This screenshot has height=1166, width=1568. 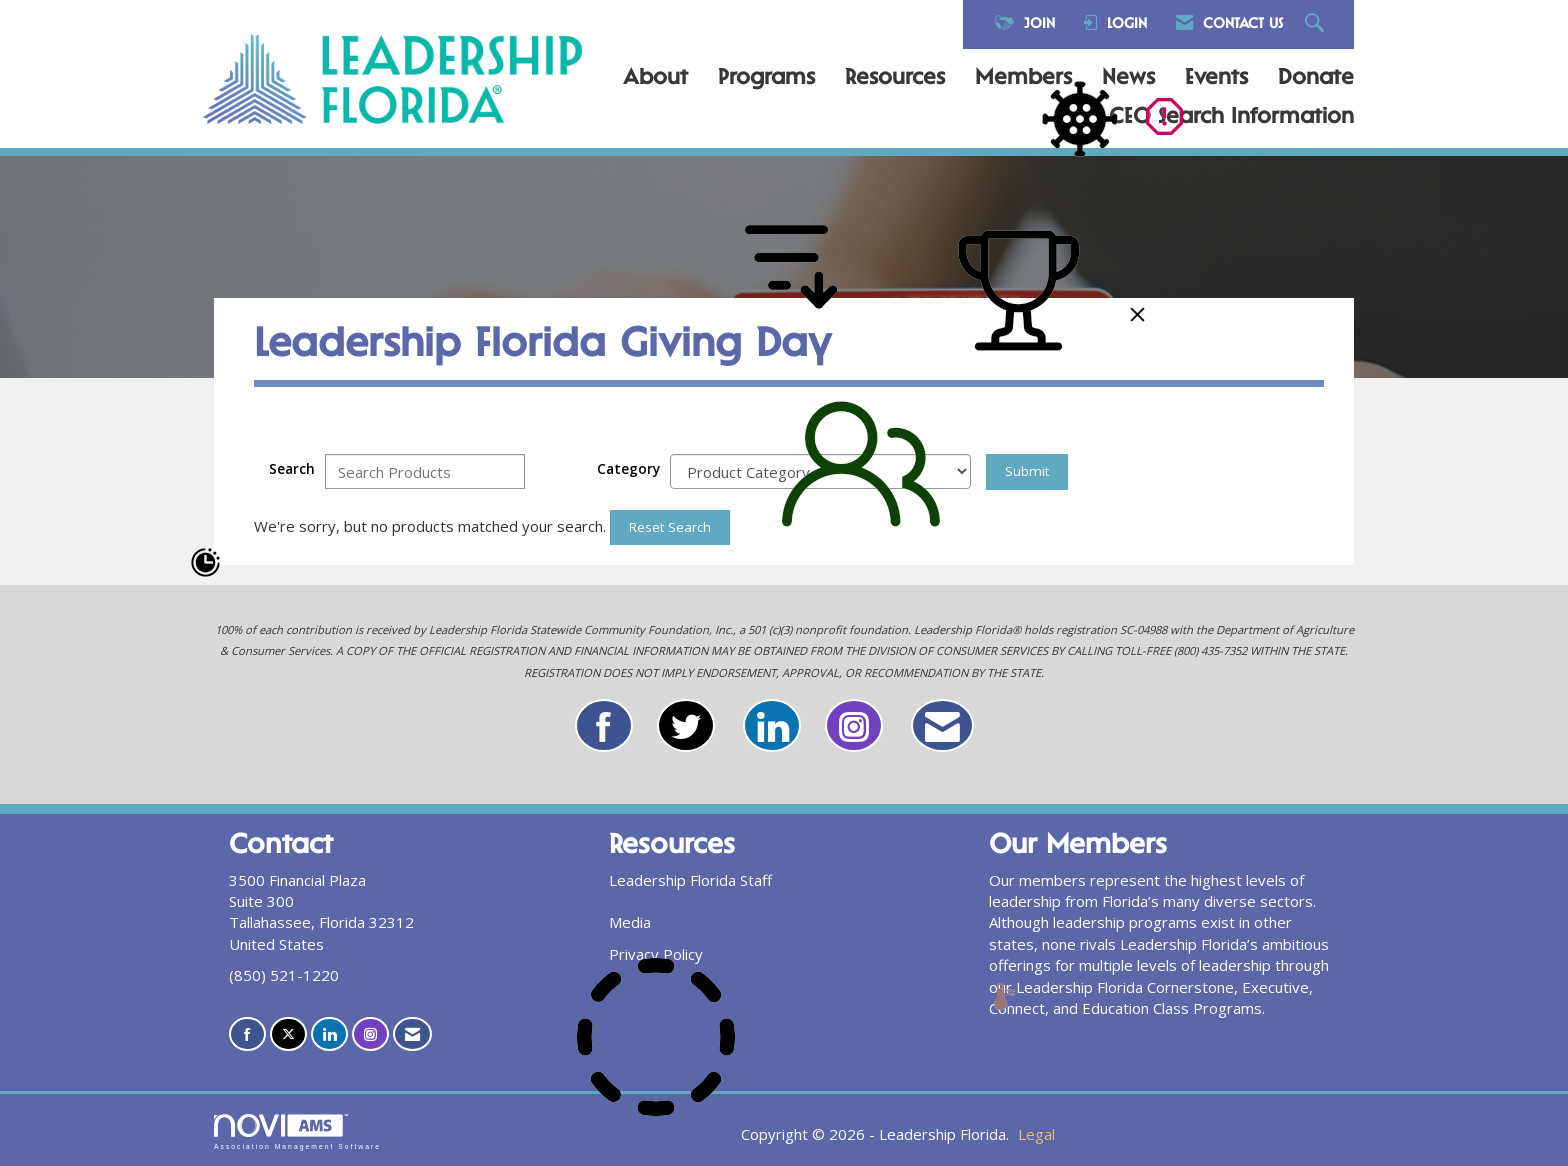 I want to click on view achievements or awards, so click(x=1018, y=290).